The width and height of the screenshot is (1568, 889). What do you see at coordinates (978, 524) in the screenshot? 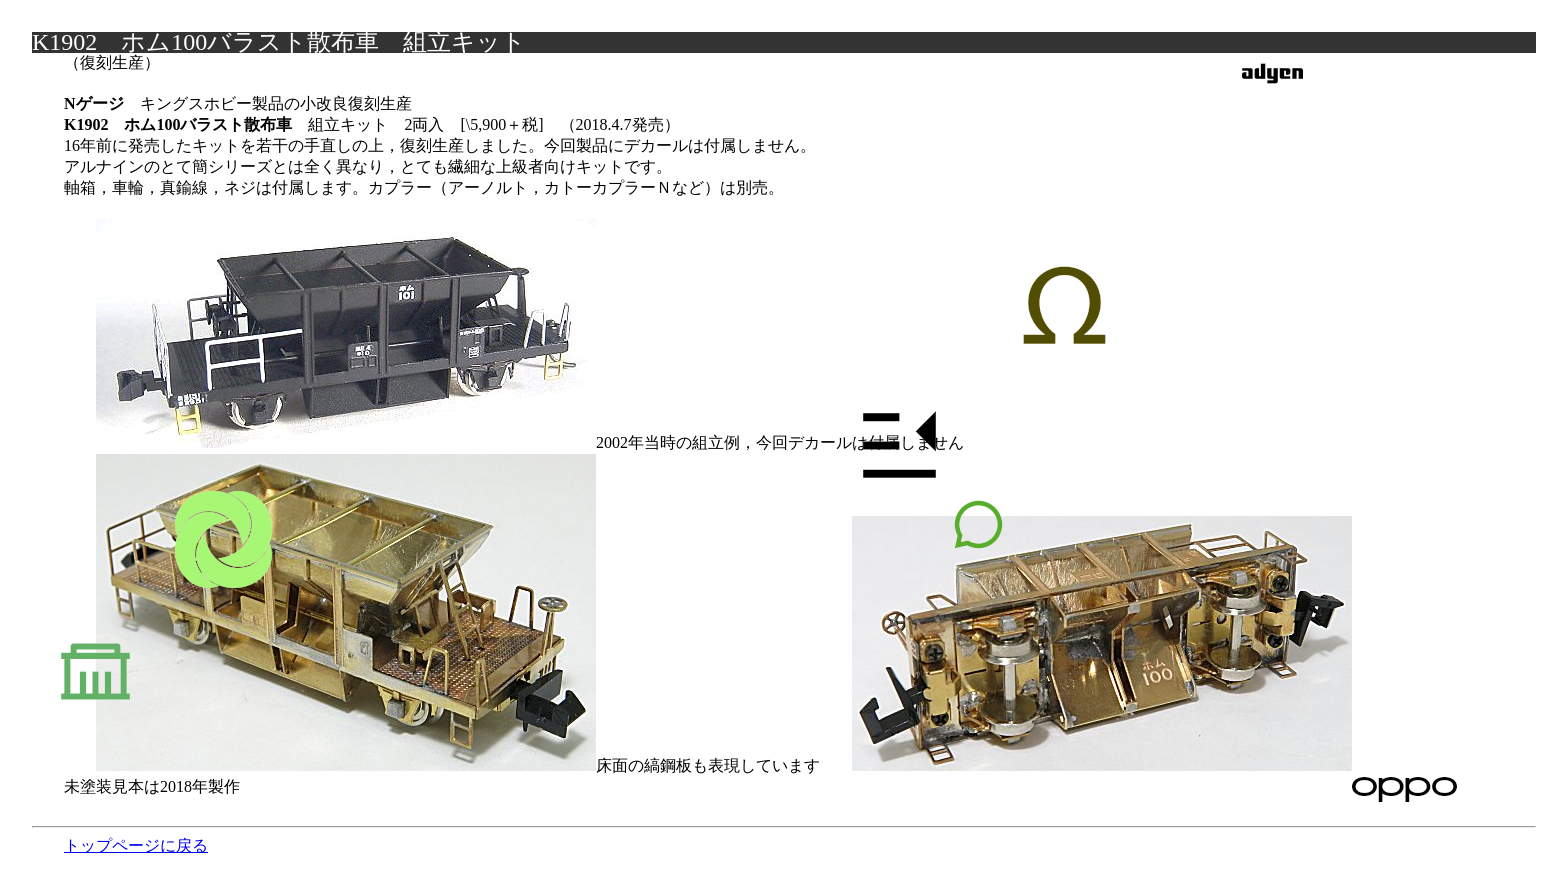
I see `open chat or messaging` at bounding box center [978, 524].